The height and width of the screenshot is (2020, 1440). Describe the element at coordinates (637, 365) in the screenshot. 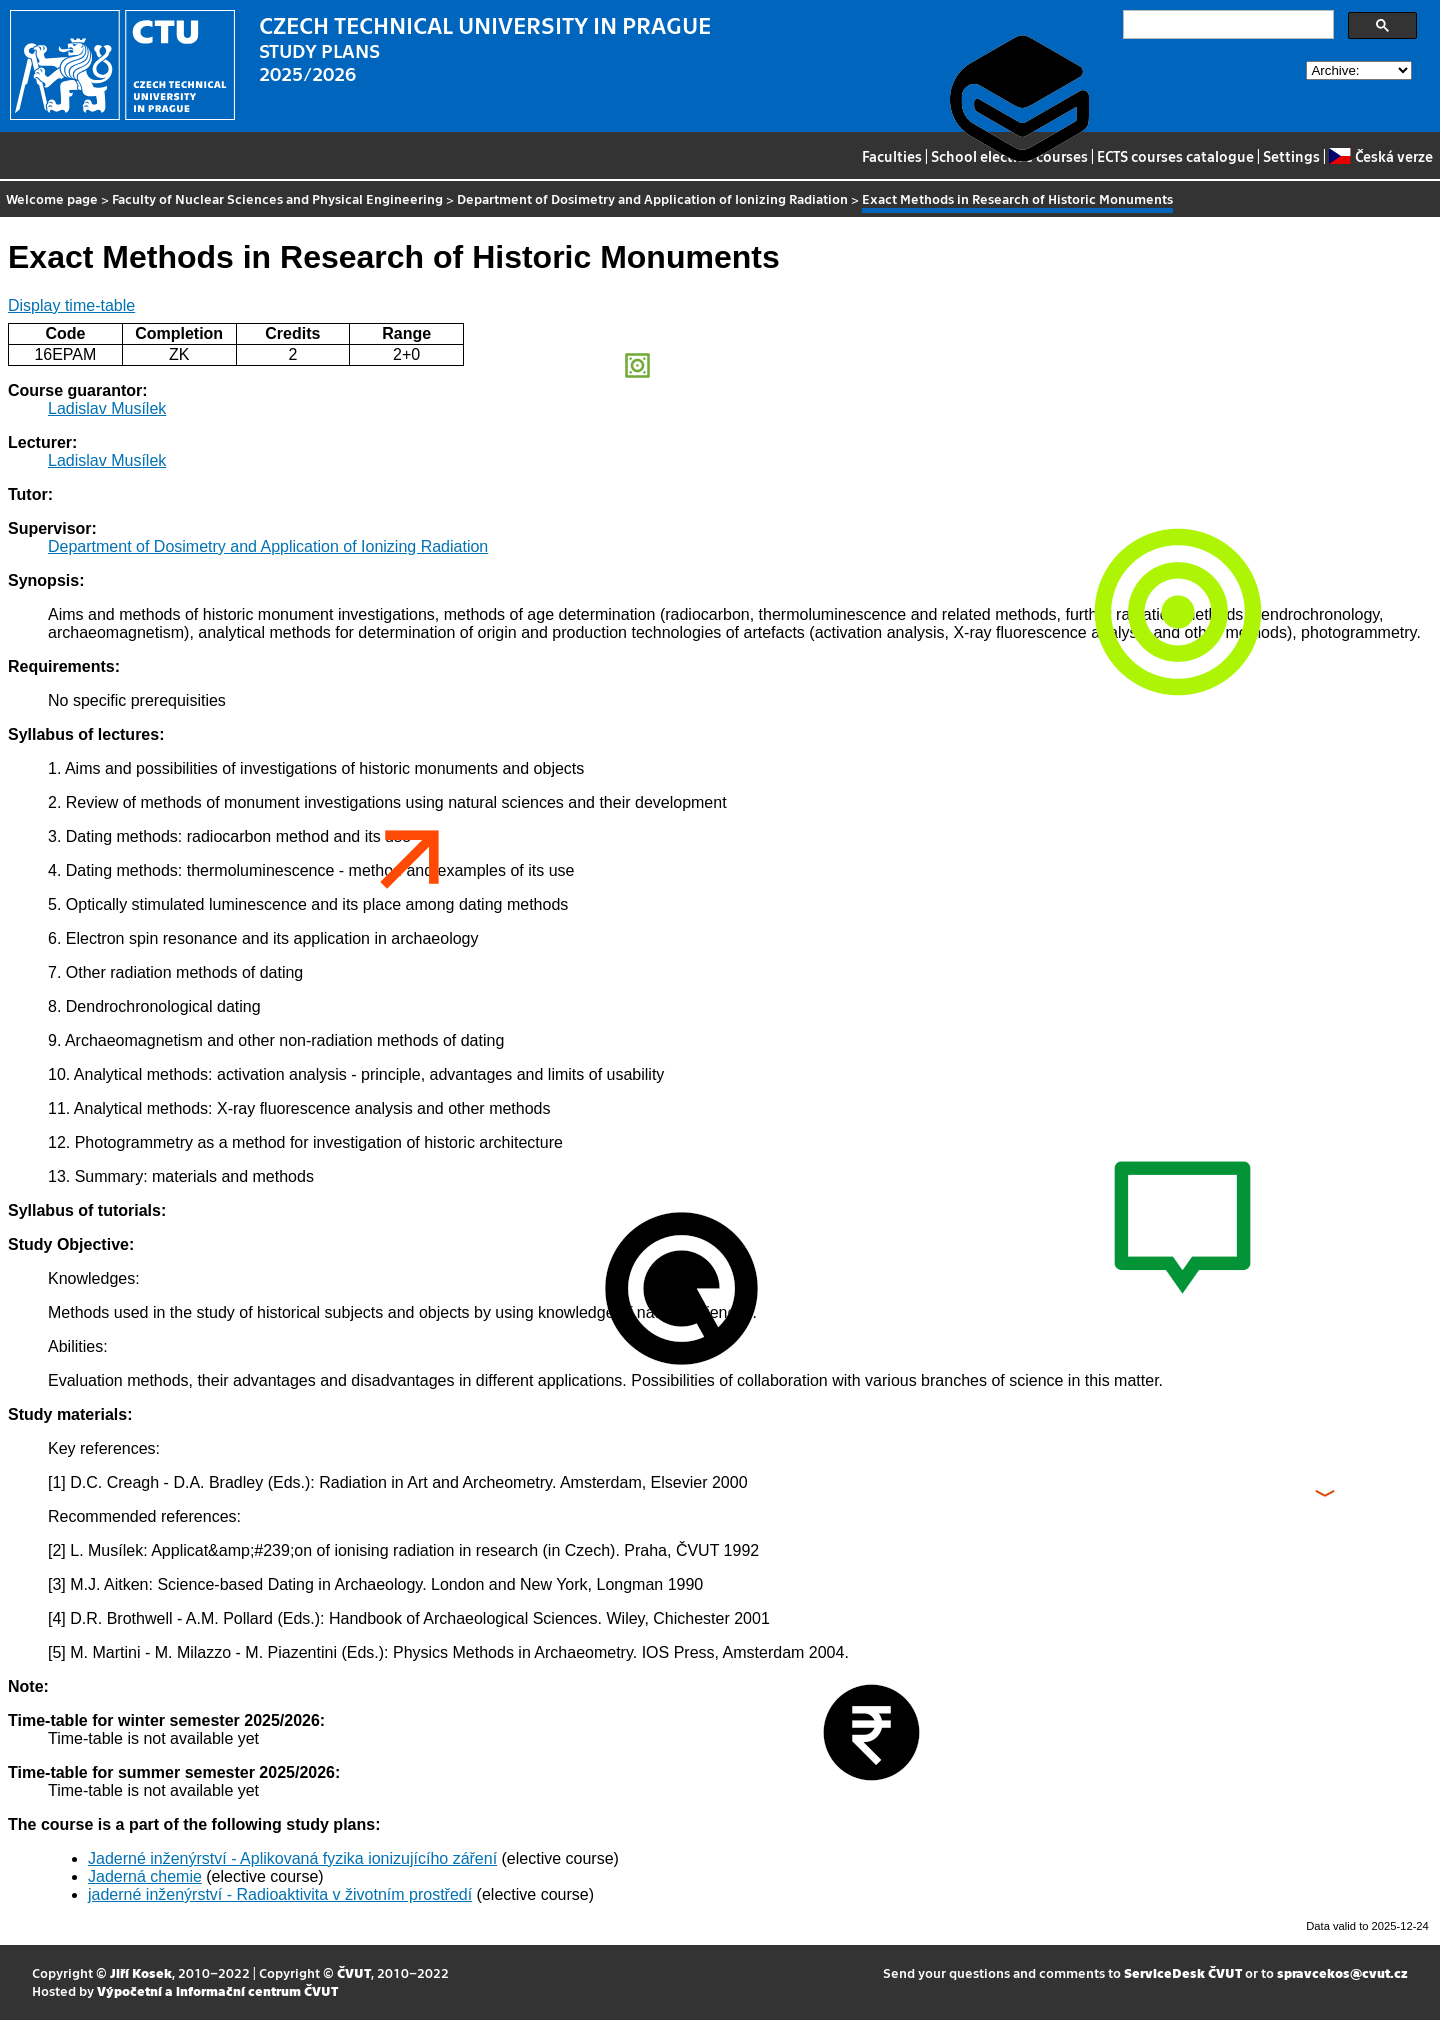

I see `audio speaker or sound output device` at that location.